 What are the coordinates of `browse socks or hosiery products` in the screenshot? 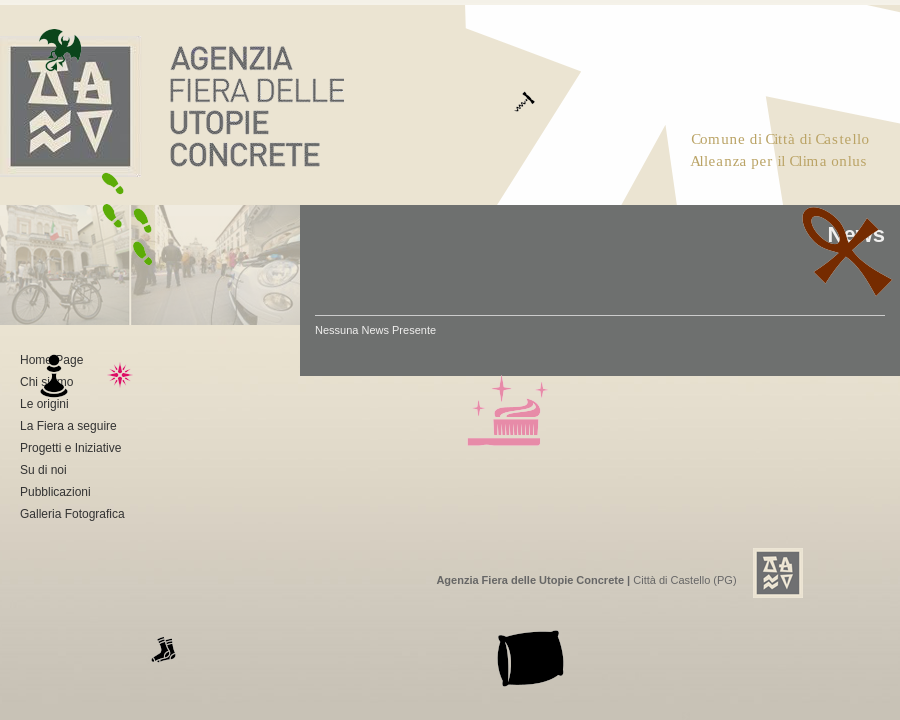 It's located at (163, 649).